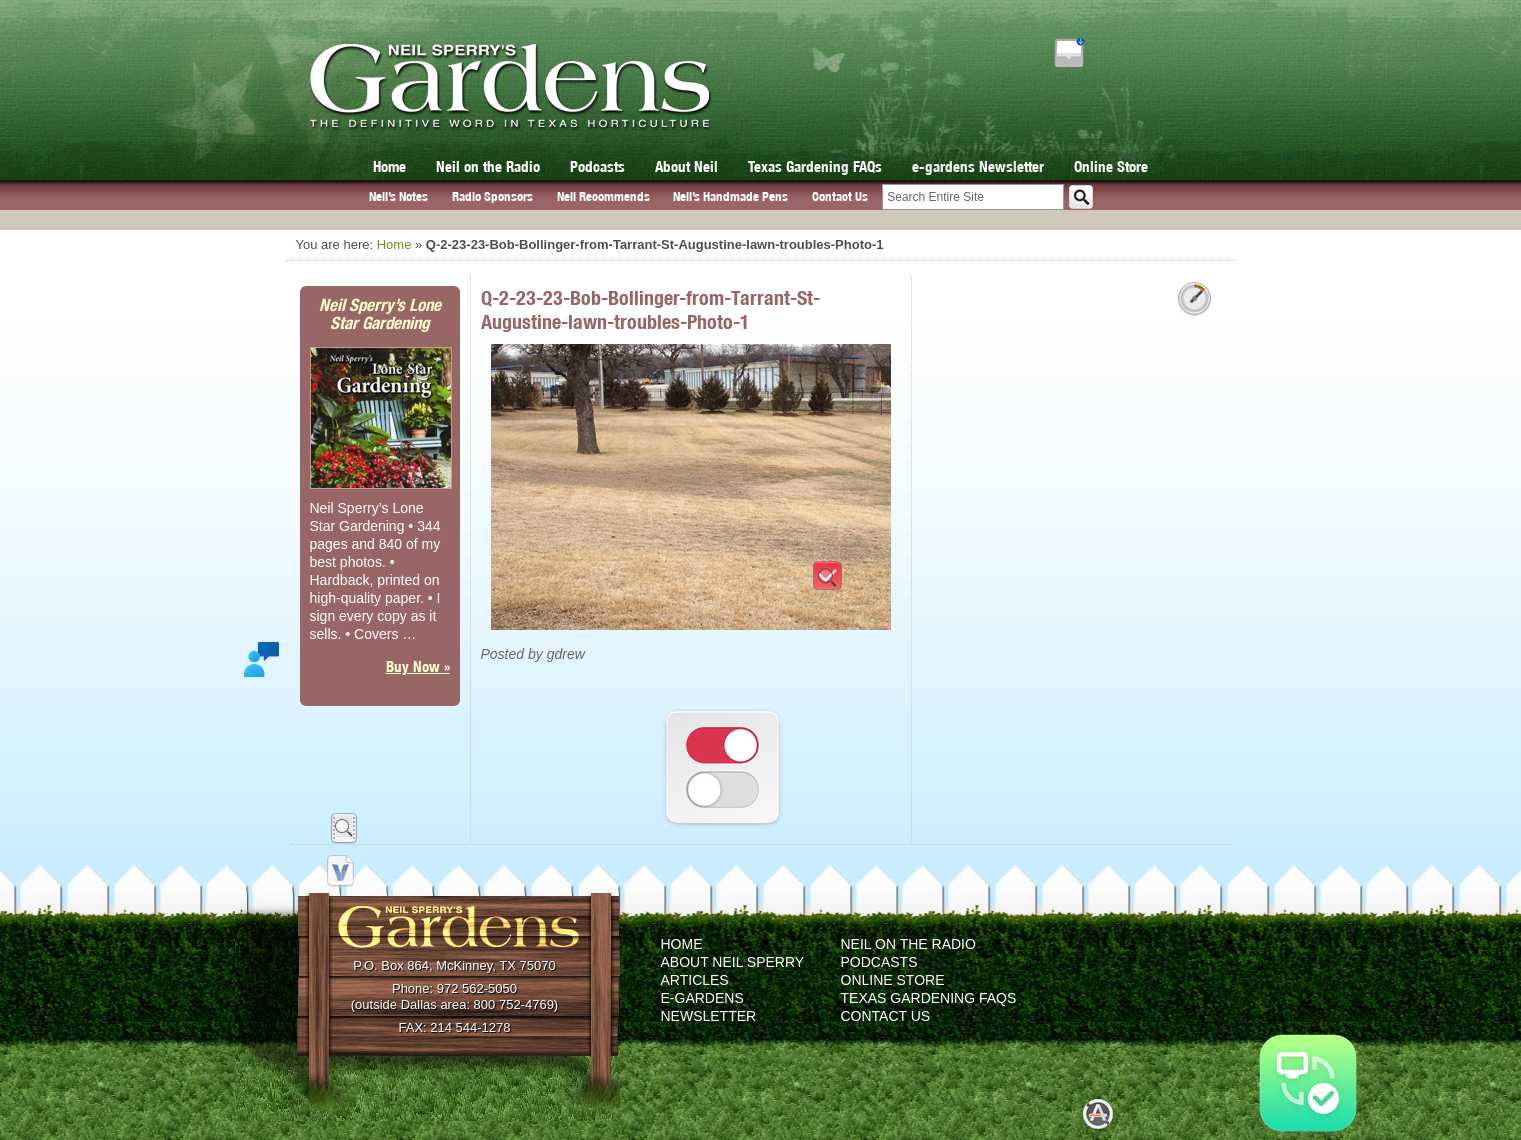  What do you see at coordinates (1194, 298) in the screenshot?
I see `open sysprof system profiler` at bounding box center [1194, 298].